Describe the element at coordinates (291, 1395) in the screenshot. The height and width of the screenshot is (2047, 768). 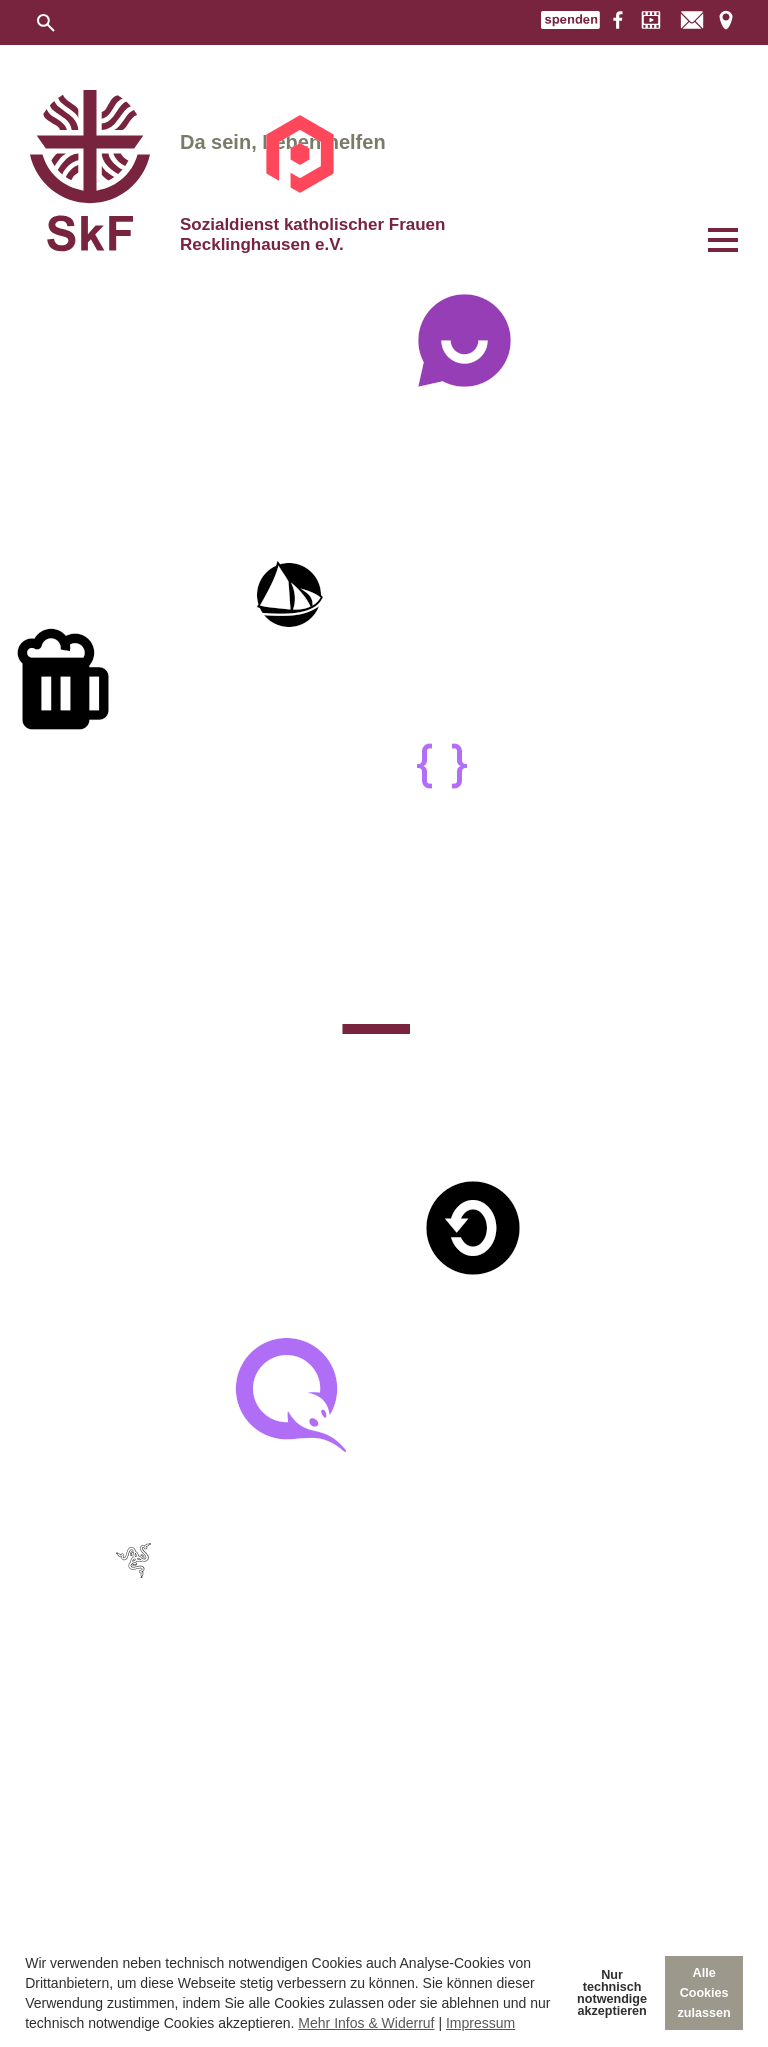
I see `access Qiwi payment services` at that location.